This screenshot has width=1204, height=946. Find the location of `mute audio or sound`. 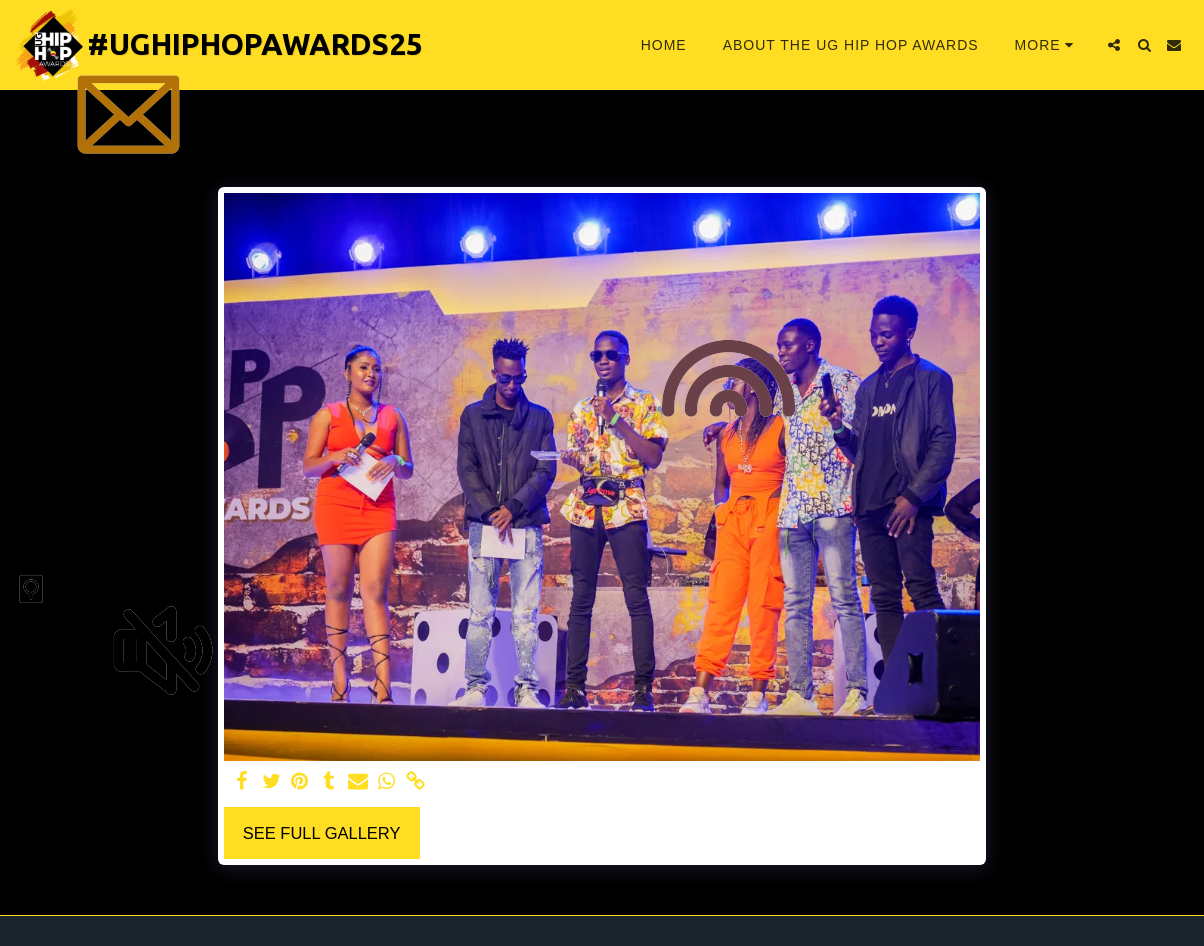

mute audio or sound is located at coordinates (161, 650).